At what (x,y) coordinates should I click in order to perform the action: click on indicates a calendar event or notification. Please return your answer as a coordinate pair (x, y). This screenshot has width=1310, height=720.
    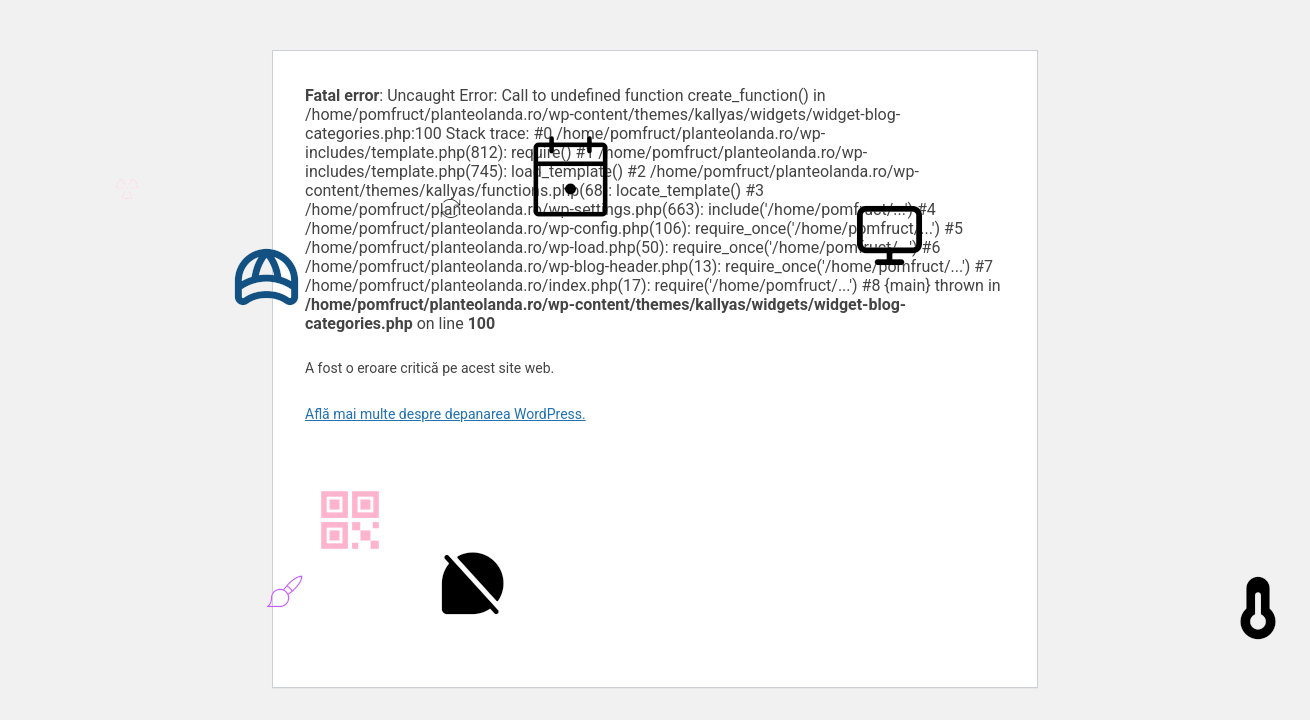
    Looking at the image, I should click on (570, 179).